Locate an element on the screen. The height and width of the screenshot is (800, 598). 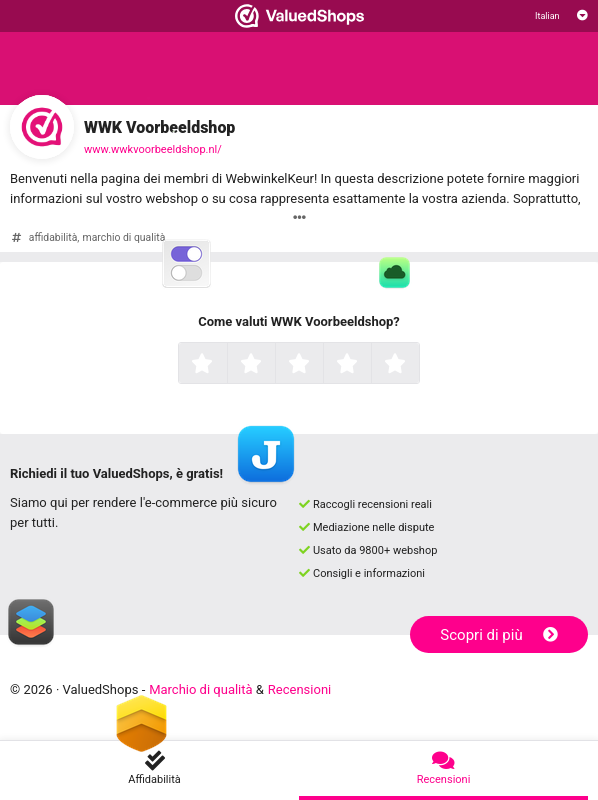
open Joplin note-taking app is located at coordinates (266, 454).